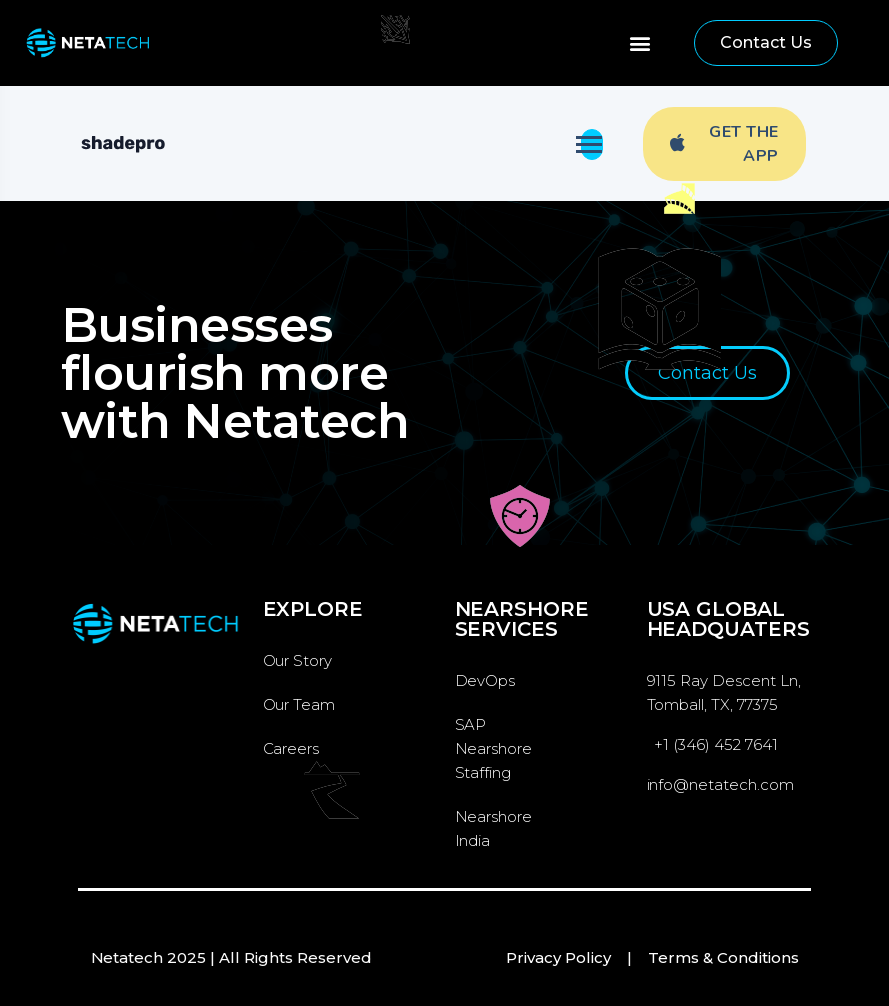 This screenshot has height=1006, width=889. Describe the element at coordinates (332, 790) in the screenshot. I see `start a road trip or journey mode` at that location.